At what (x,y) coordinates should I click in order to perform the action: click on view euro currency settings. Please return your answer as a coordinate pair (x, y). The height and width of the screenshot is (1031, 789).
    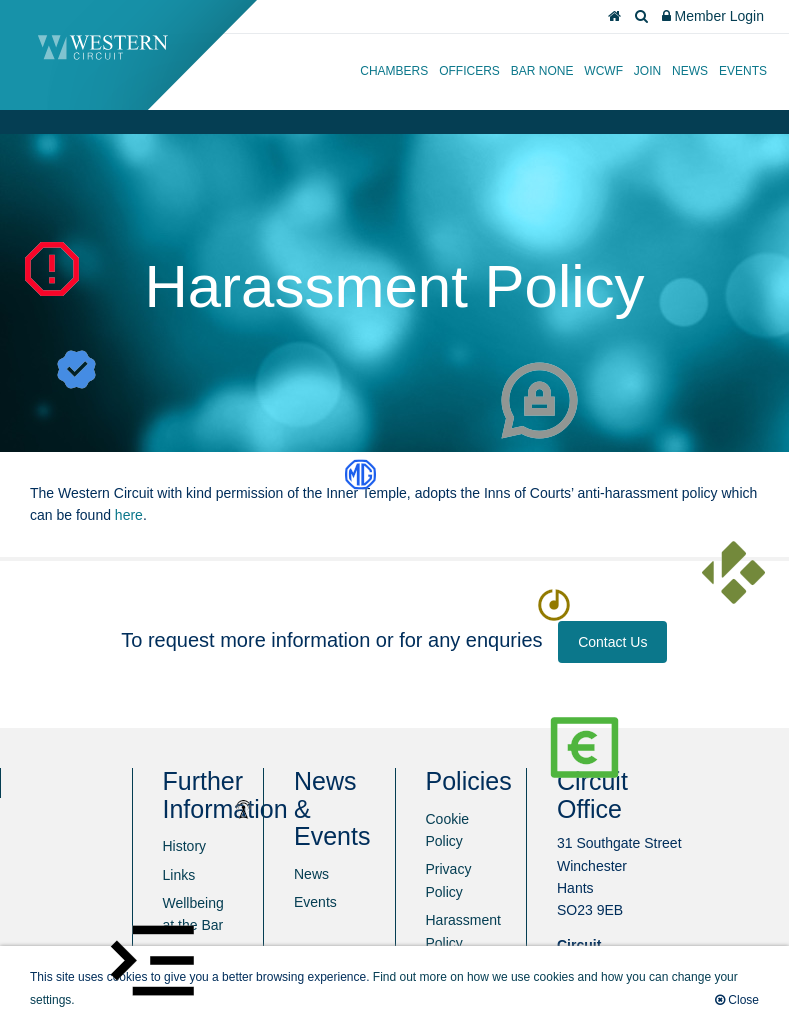
    Looking at the image, I should click on (584, 747).